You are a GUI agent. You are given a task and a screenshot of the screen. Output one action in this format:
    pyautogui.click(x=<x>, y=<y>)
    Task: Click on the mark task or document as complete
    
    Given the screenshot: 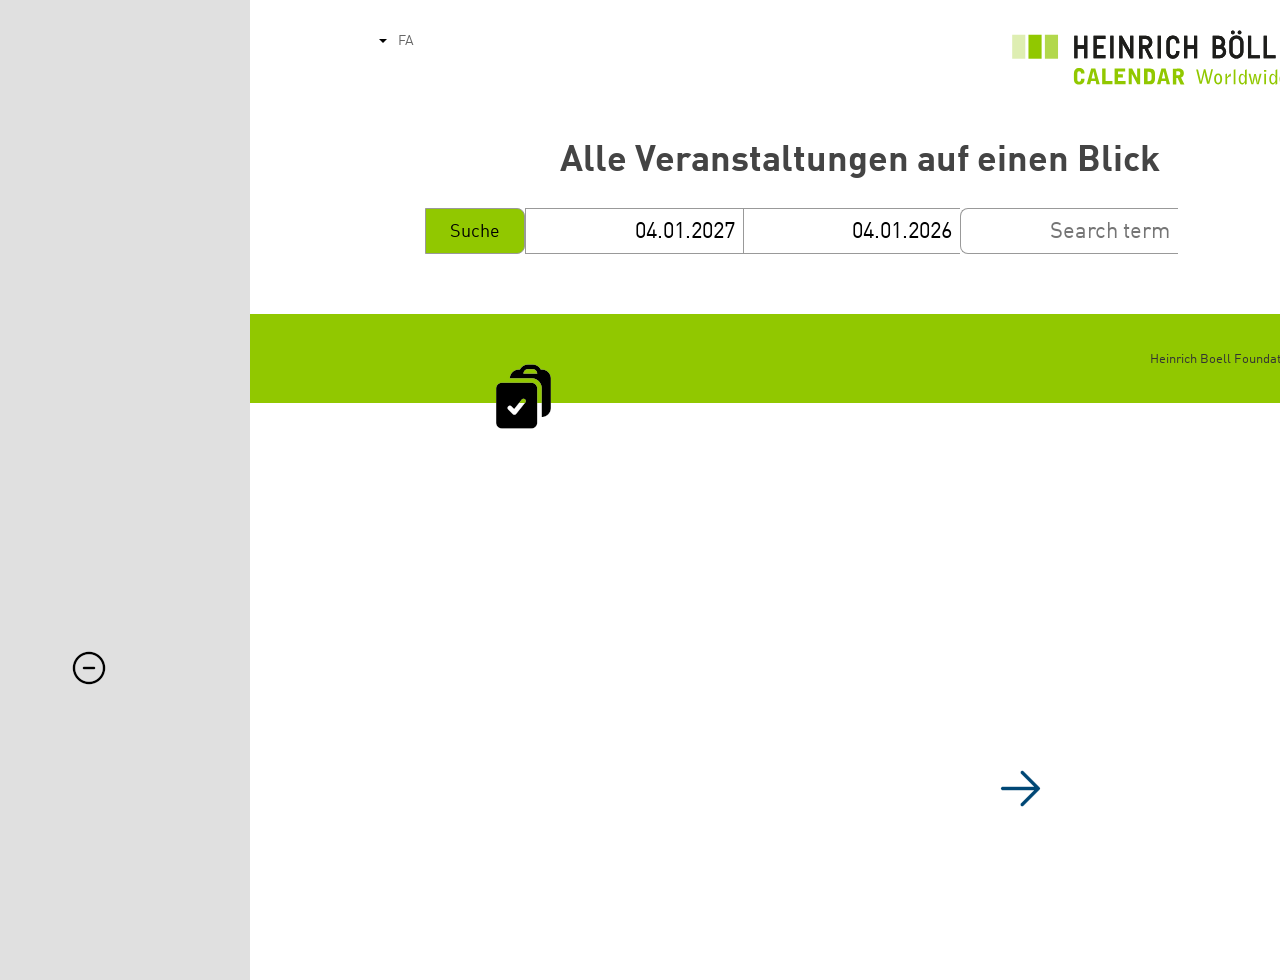 What is the action you would take?
    pyautogui.click(x=523, y=396)
    